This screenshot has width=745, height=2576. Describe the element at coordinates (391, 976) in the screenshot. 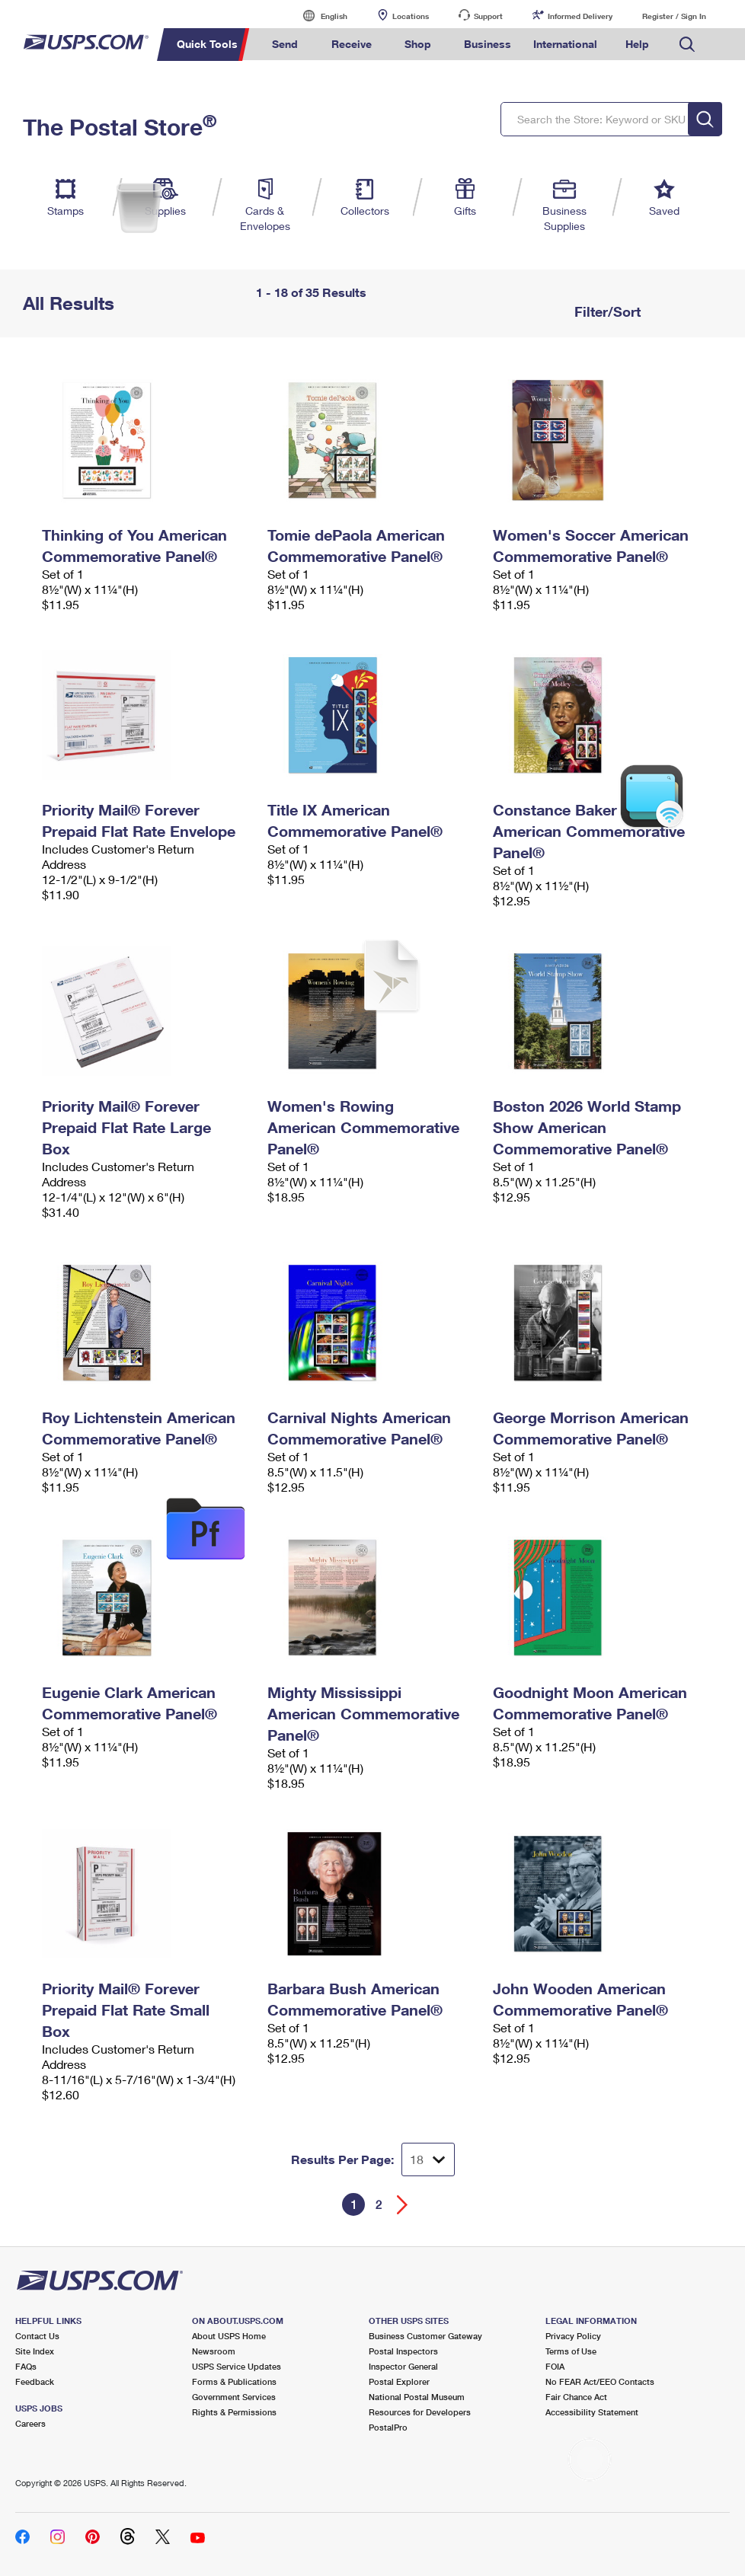

I see `snap package file type indicator` at that location.